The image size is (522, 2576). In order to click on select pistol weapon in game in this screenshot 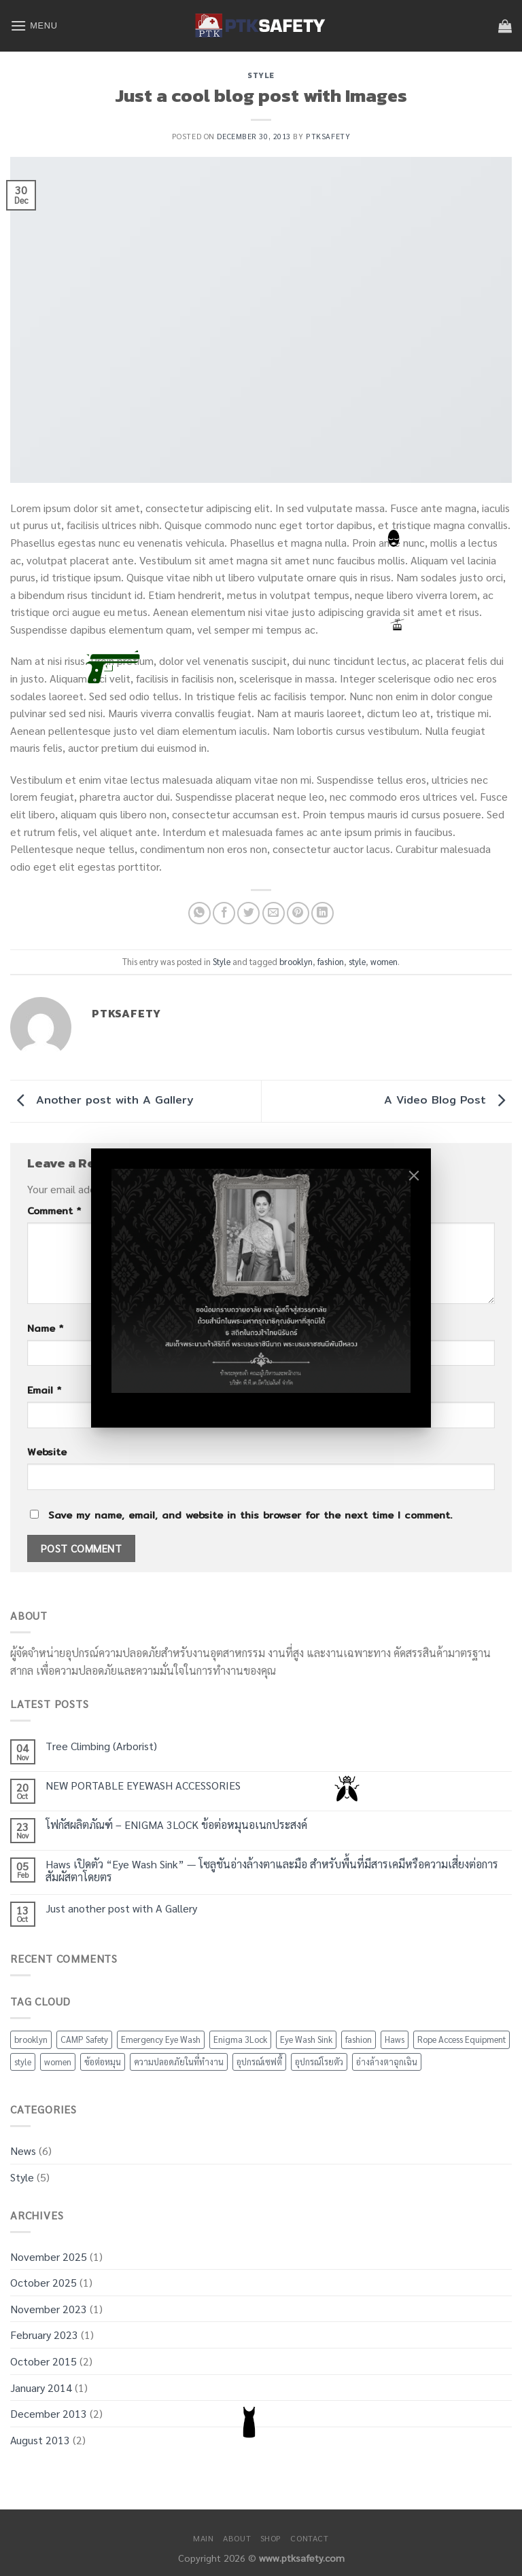, I will do `click(113, 667)`.